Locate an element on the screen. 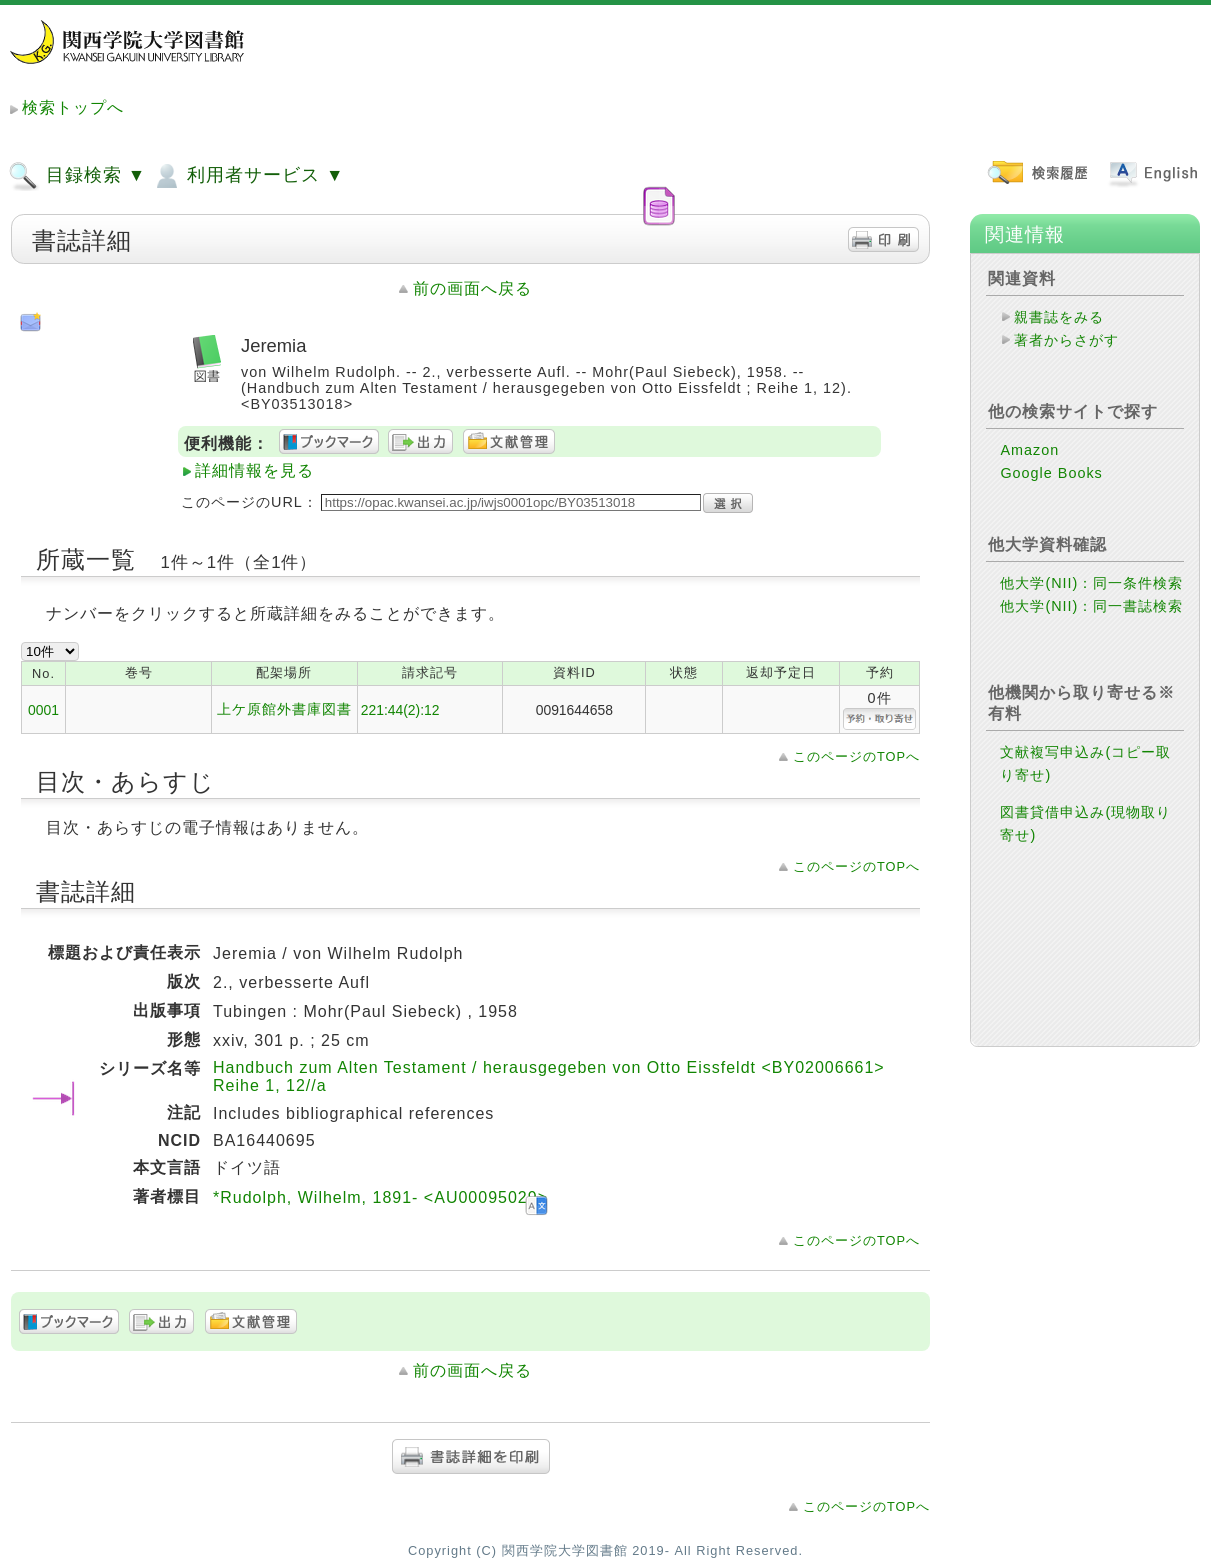  mark email as unread is located at coordinates (30, 322).